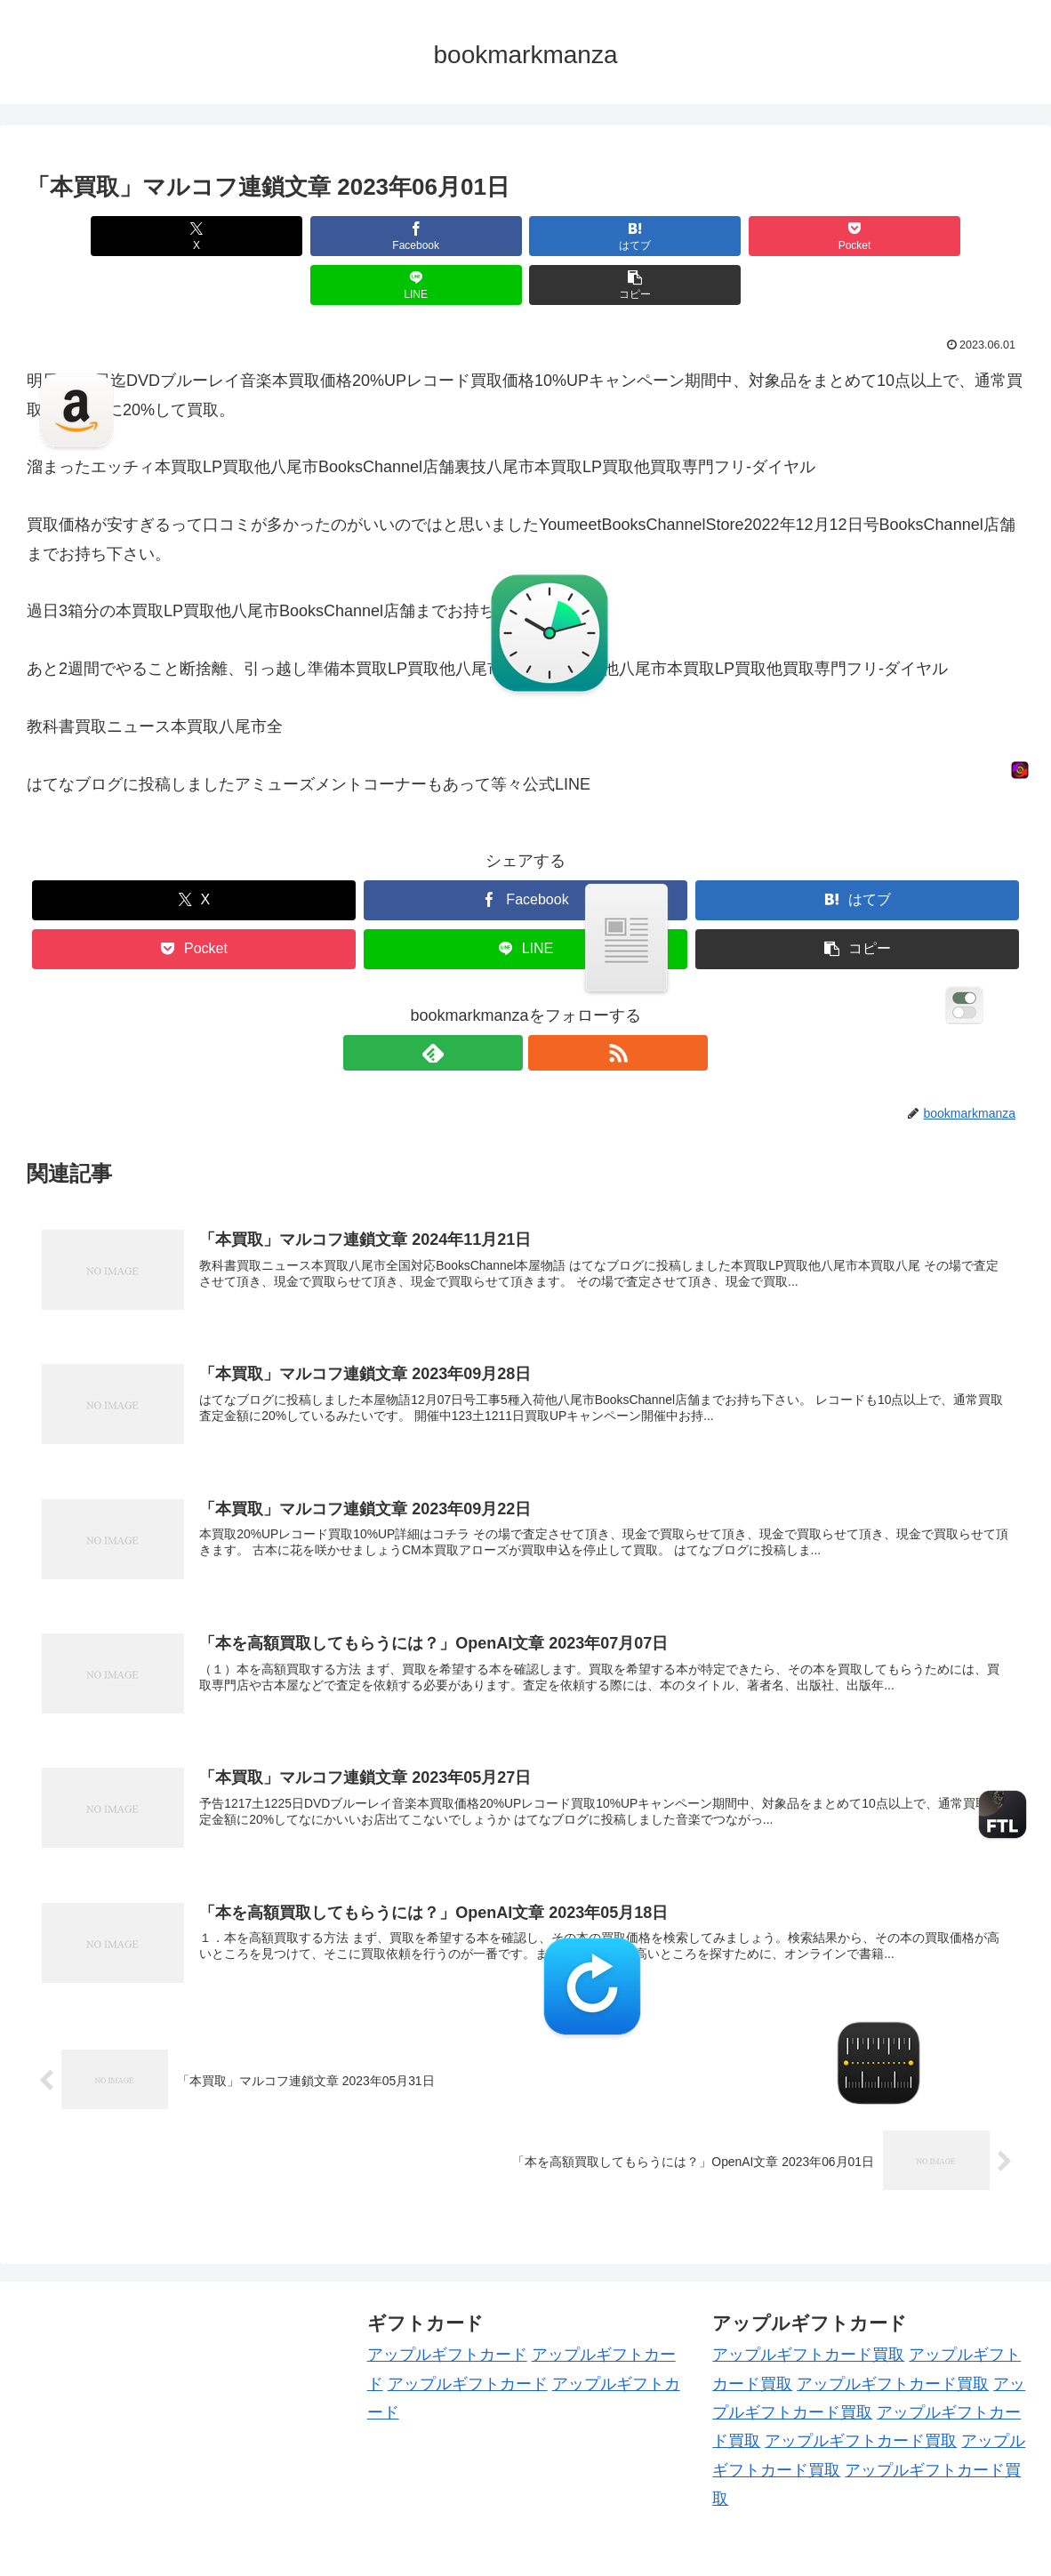 This screenshot has width=1051, height=2576. What do you see at coordinates (1020, 770) in the screenshot?
I see `open gabutdm download manager app` at bounding box center [1020, 770].